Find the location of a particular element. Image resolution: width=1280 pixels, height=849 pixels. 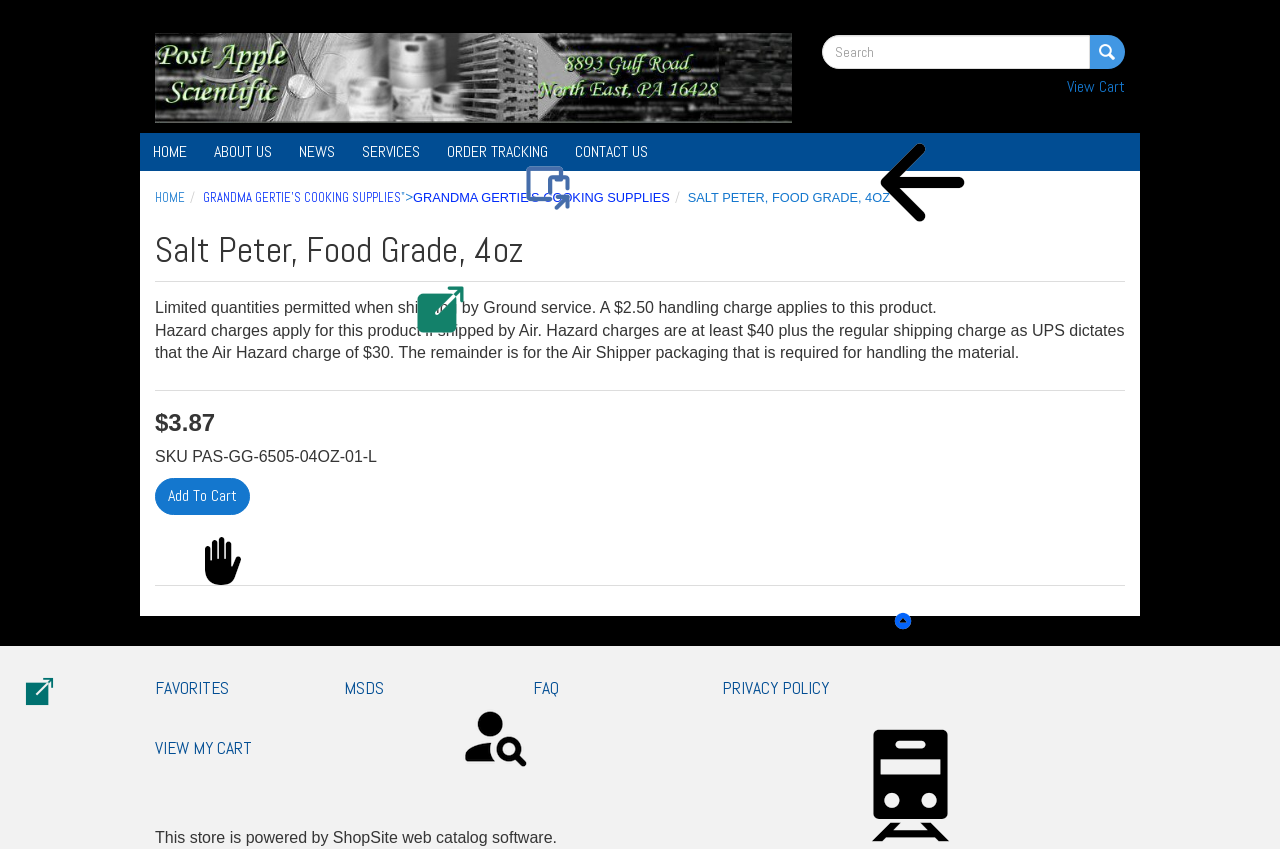

view subway or metro transit options is located at coordinates (910, 785).